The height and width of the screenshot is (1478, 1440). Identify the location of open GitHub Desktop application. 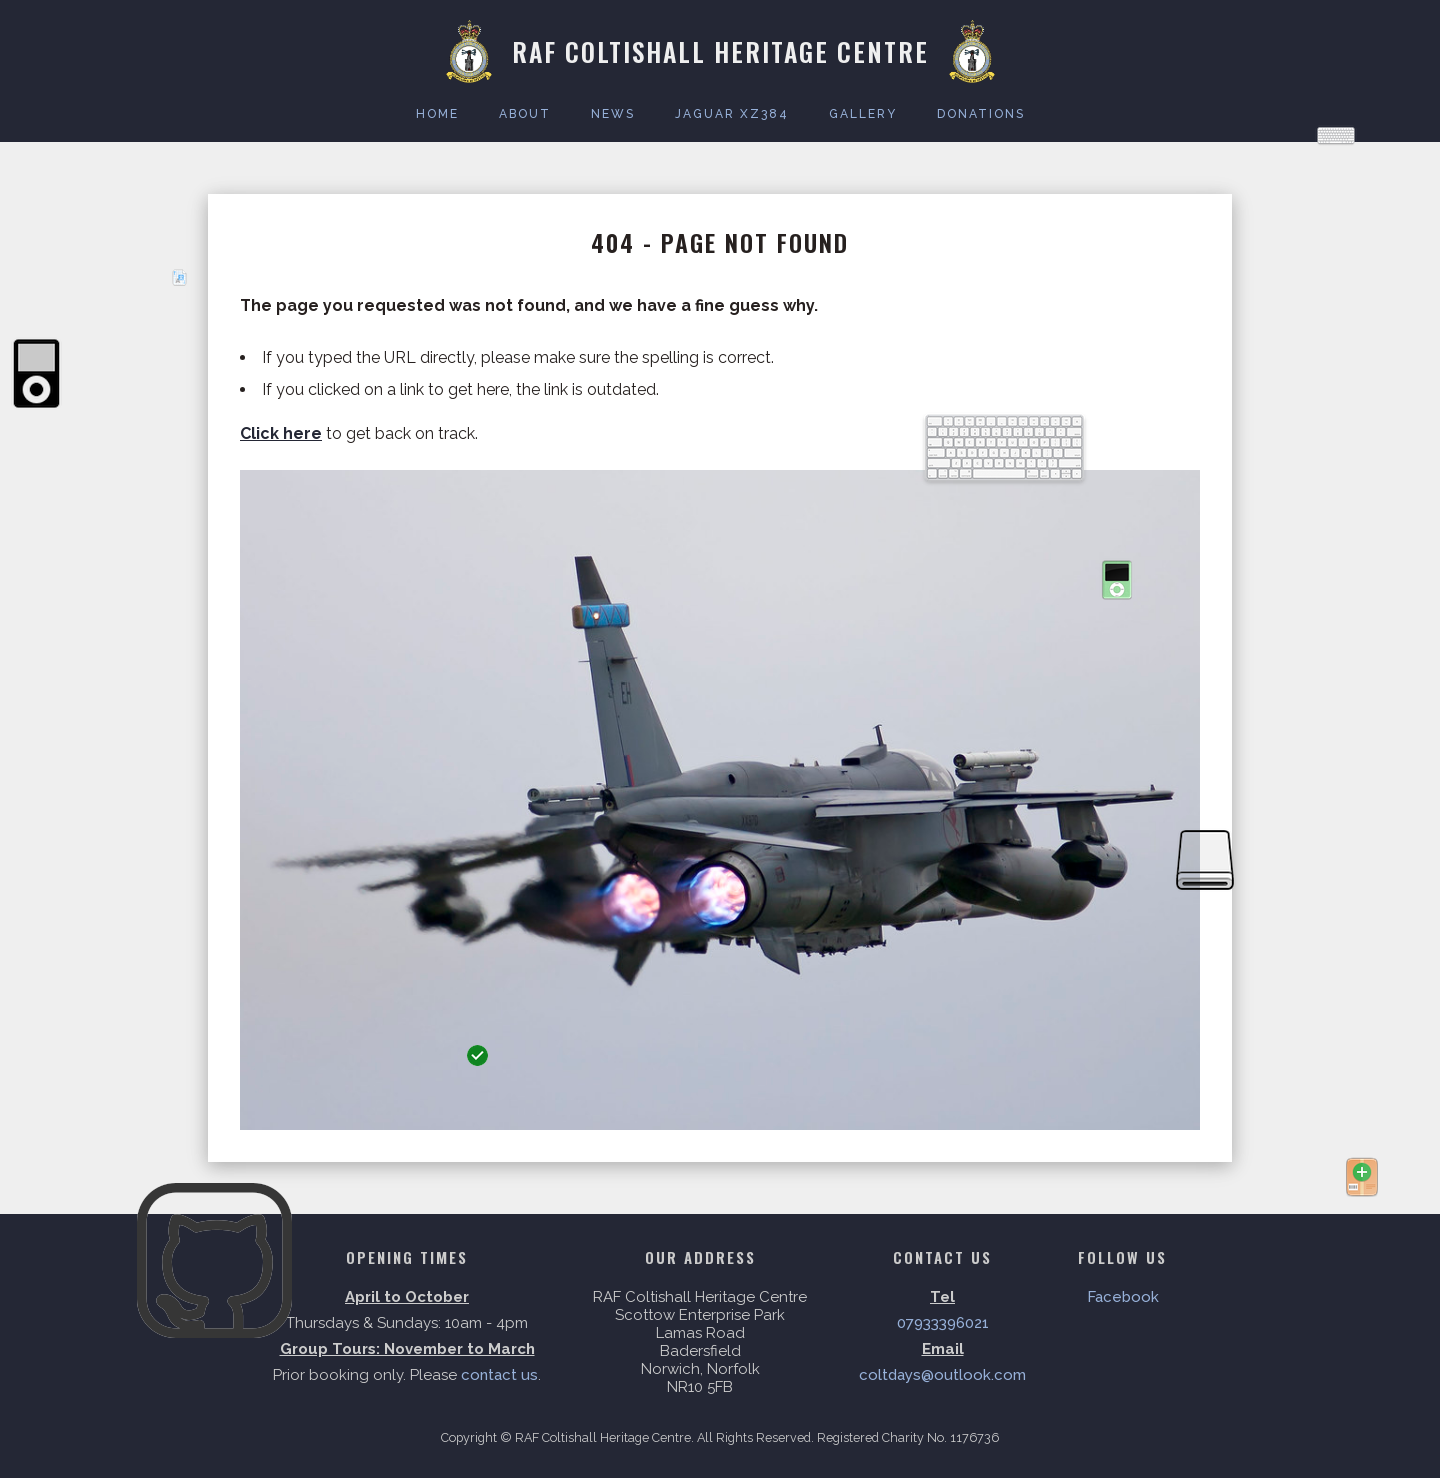
(214, 1260).